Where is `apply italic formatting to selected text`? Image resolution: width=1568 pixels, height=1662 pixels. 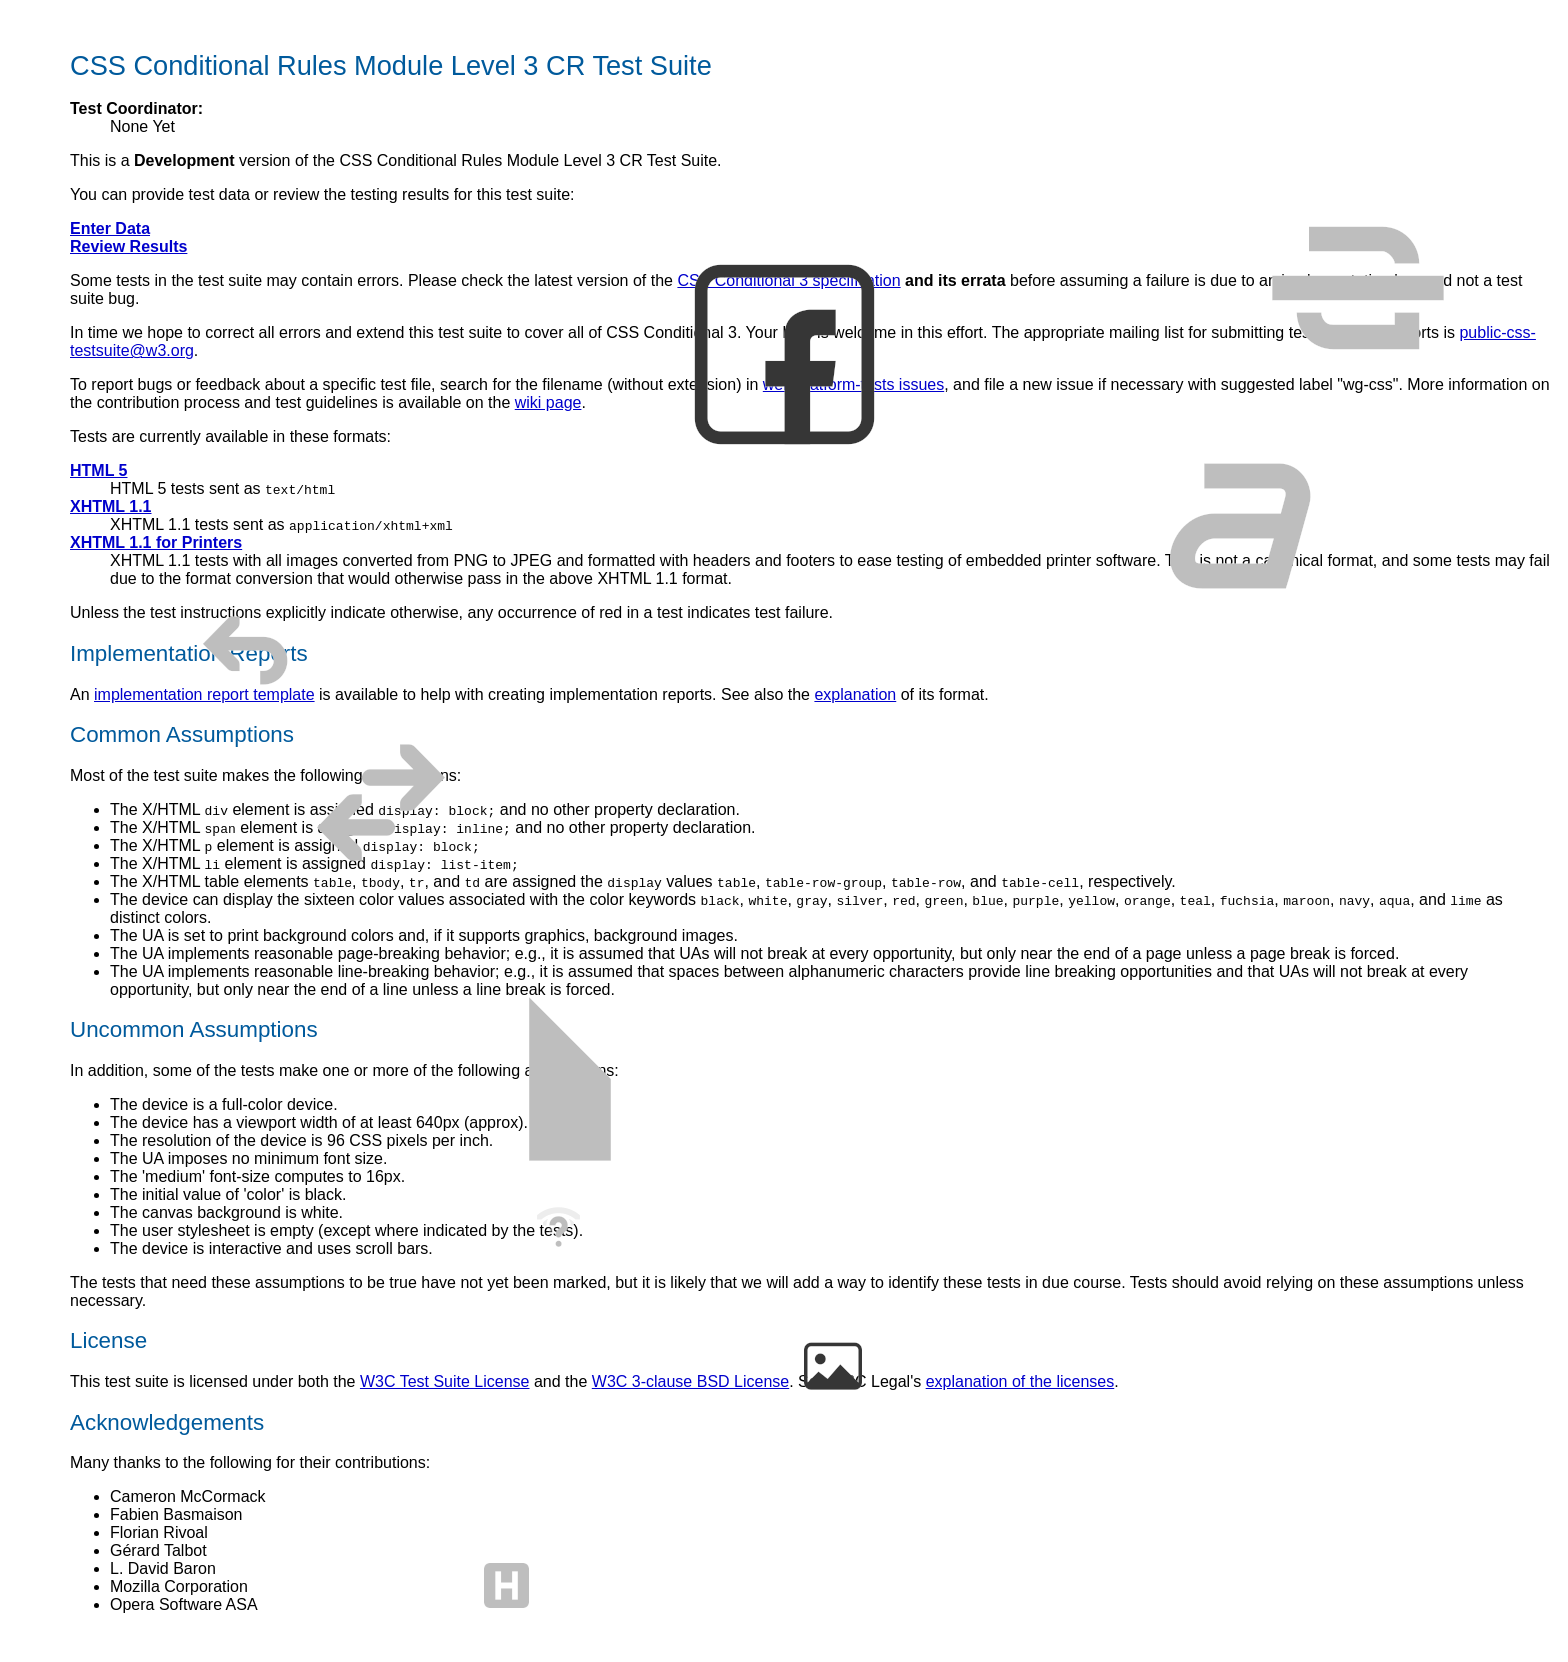
apply italic formatting to selected text is located at coordinates (1248, 526).